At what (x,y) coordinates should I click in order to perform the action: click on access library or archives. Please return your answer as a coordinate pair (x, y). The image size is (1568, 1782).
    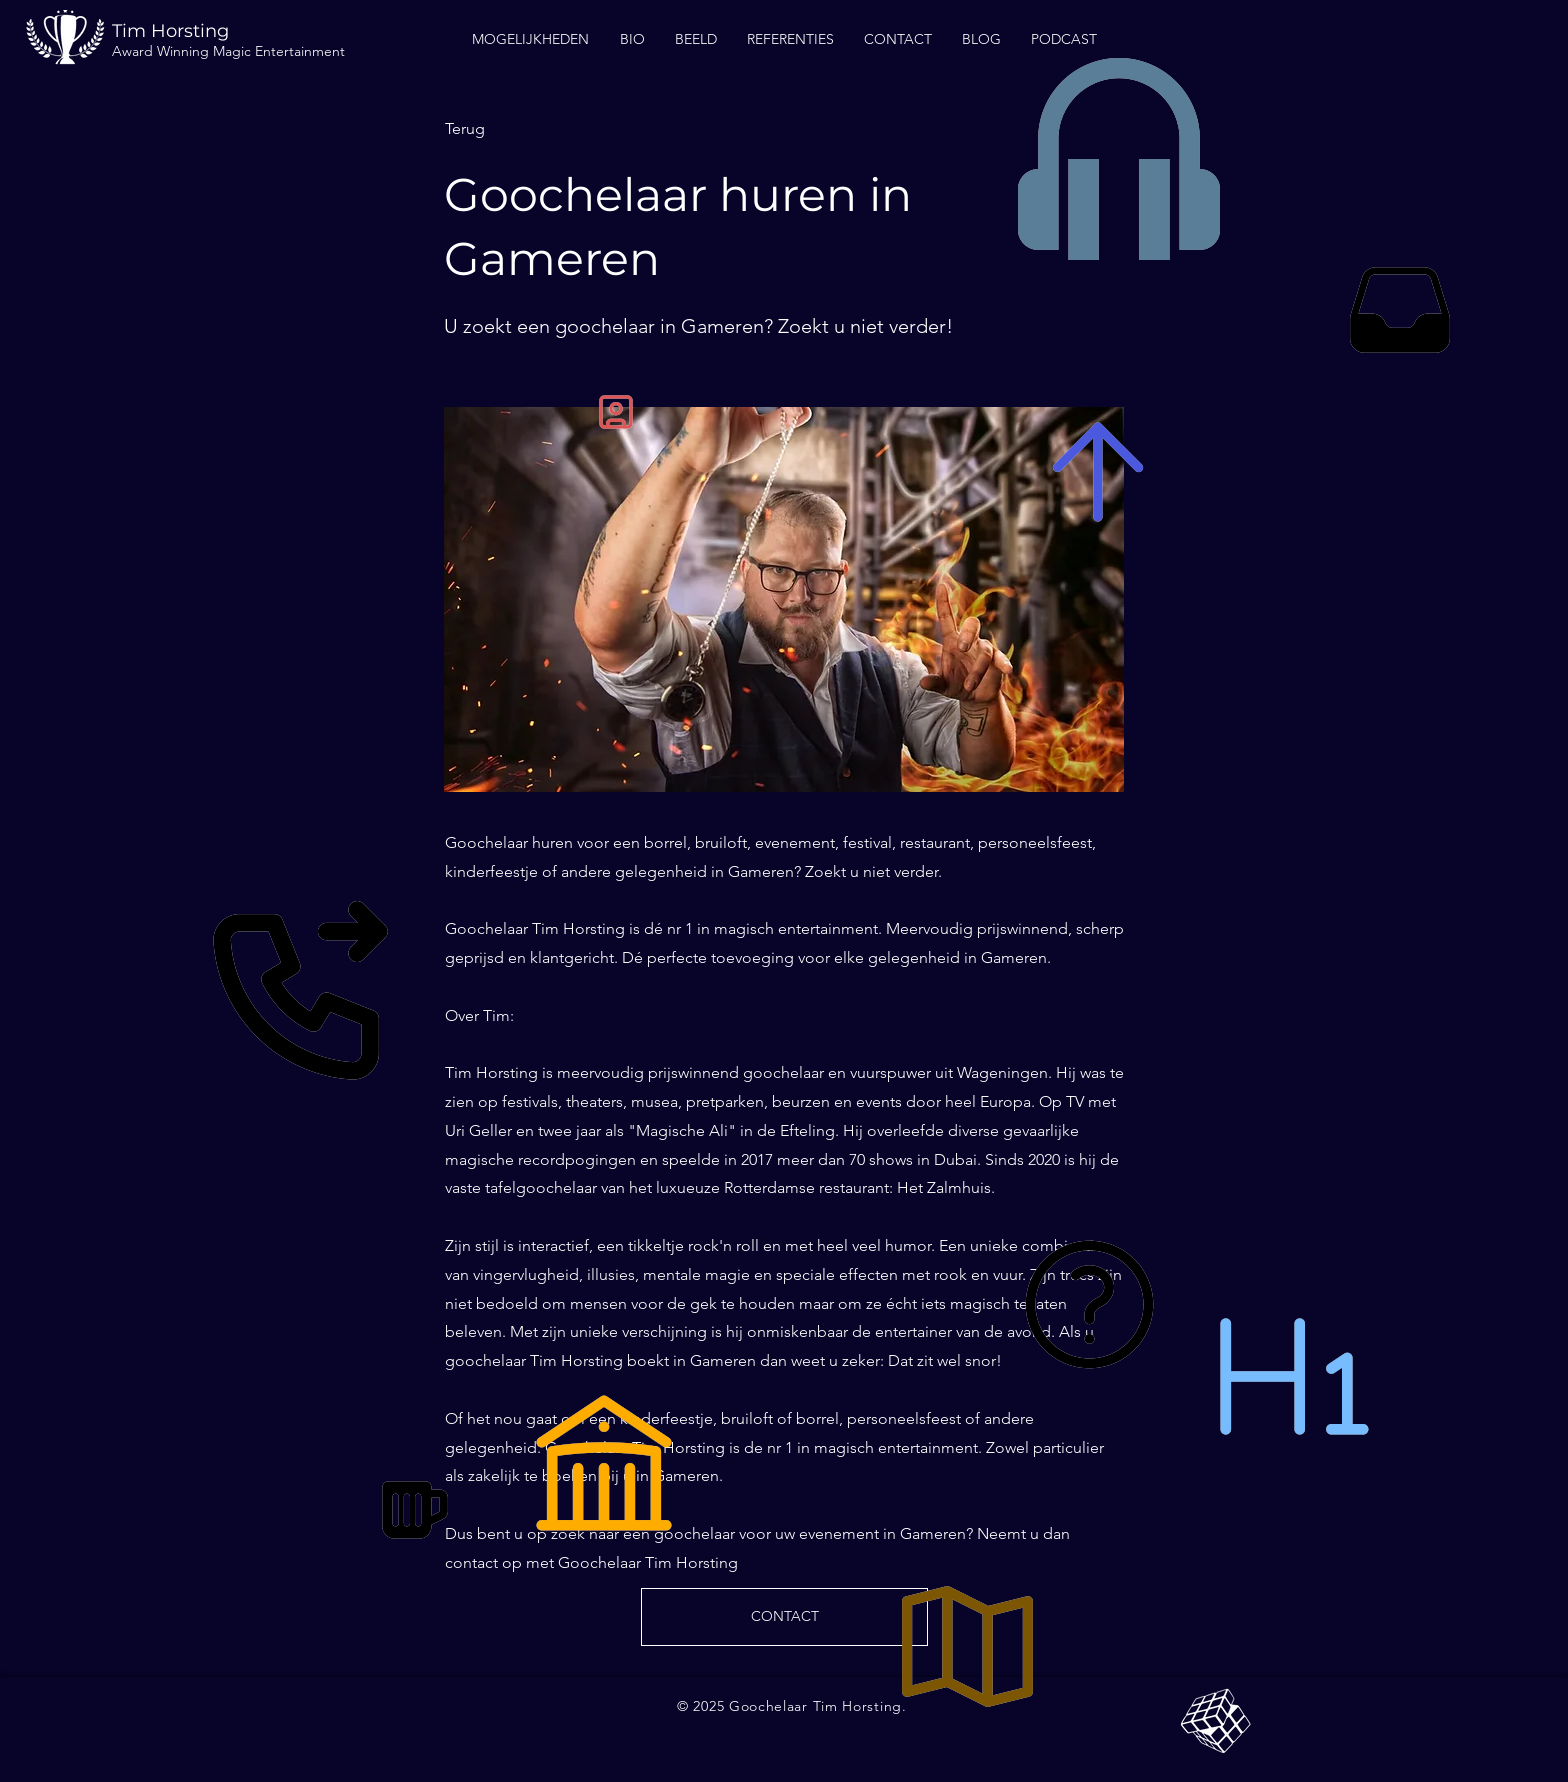
    Looking at the image, I should click on (604, 1463).